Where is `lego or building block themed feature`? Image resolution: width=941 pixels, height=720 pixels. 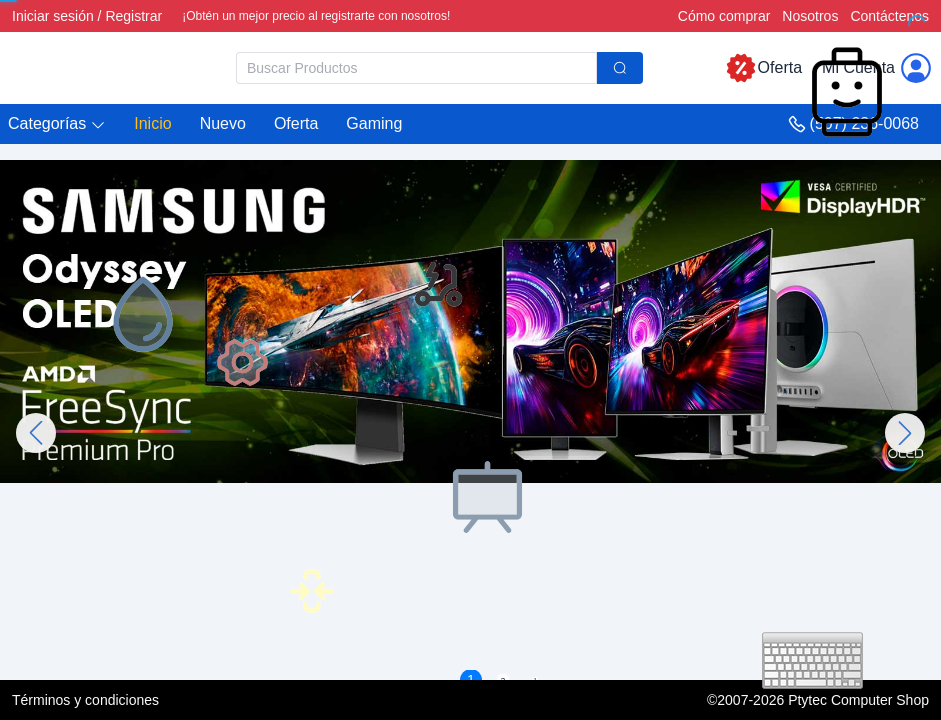 lego or building block themed feature is located at coordinates (847, 92).